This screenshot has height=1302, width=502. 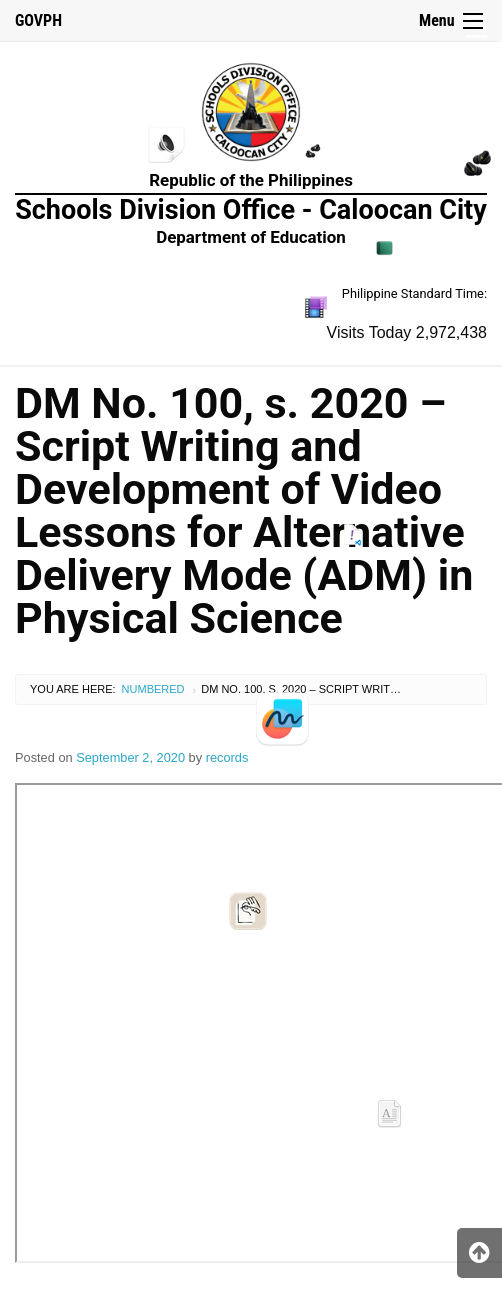 What do you see at coordinates (282, 718) in the screenshot?
I see `open freeform app for collaborative whiteboarding` at bounding box center [282, 718].